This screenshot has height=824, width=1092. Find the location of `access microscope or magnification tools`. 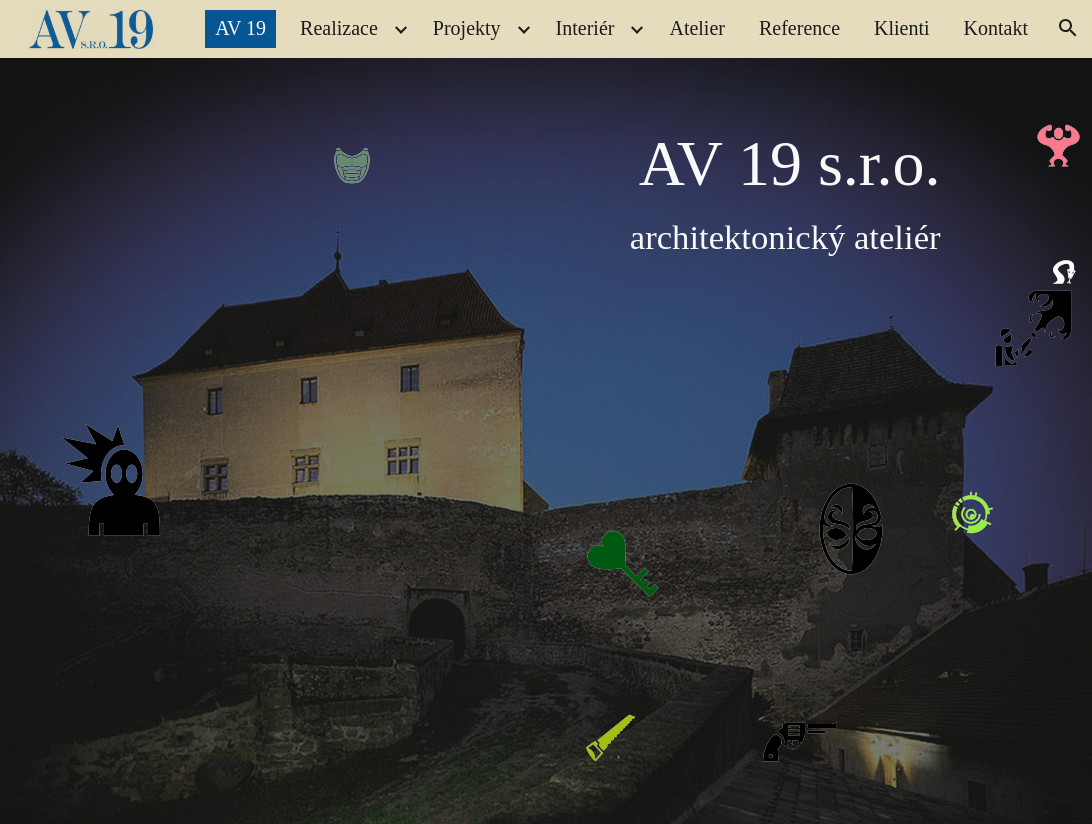

access microscope or magnification tools is located at coordinates (972, 512).